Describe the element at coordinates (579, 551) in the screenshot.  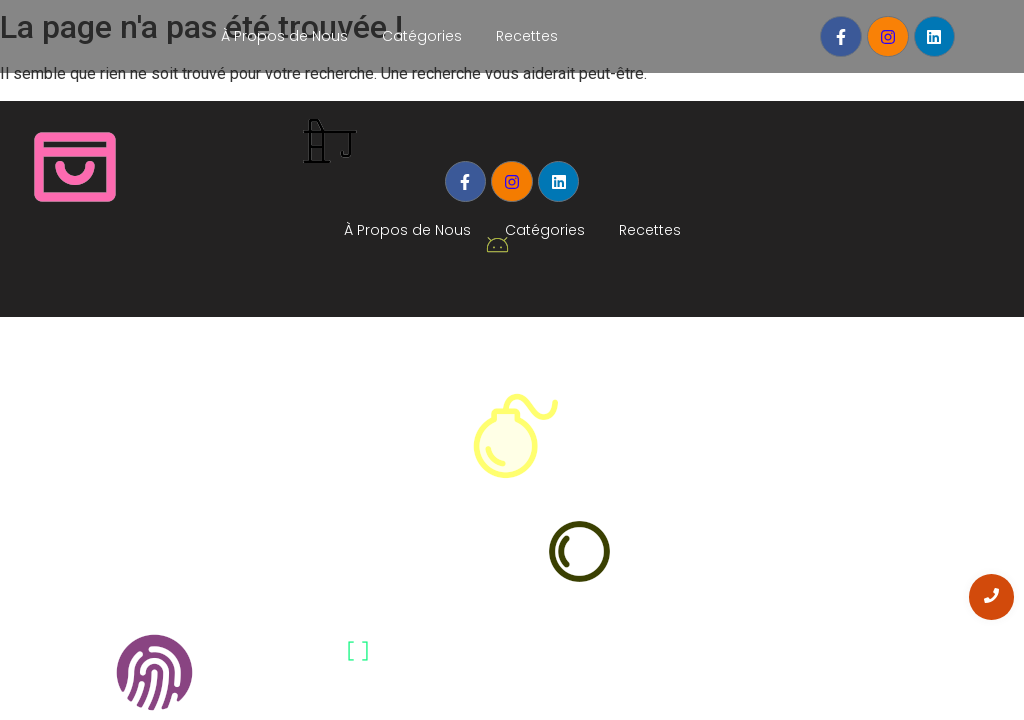
I see `apply inner shadow effect to the left side` at that location.